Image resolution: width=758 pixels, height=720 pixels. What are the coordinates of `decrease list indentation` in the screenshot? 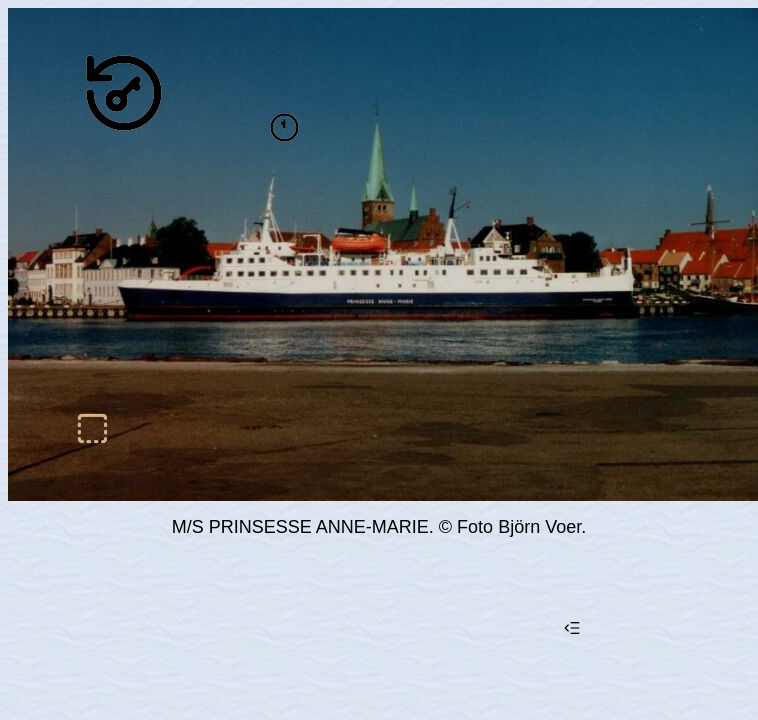 It's located at (572, 628).